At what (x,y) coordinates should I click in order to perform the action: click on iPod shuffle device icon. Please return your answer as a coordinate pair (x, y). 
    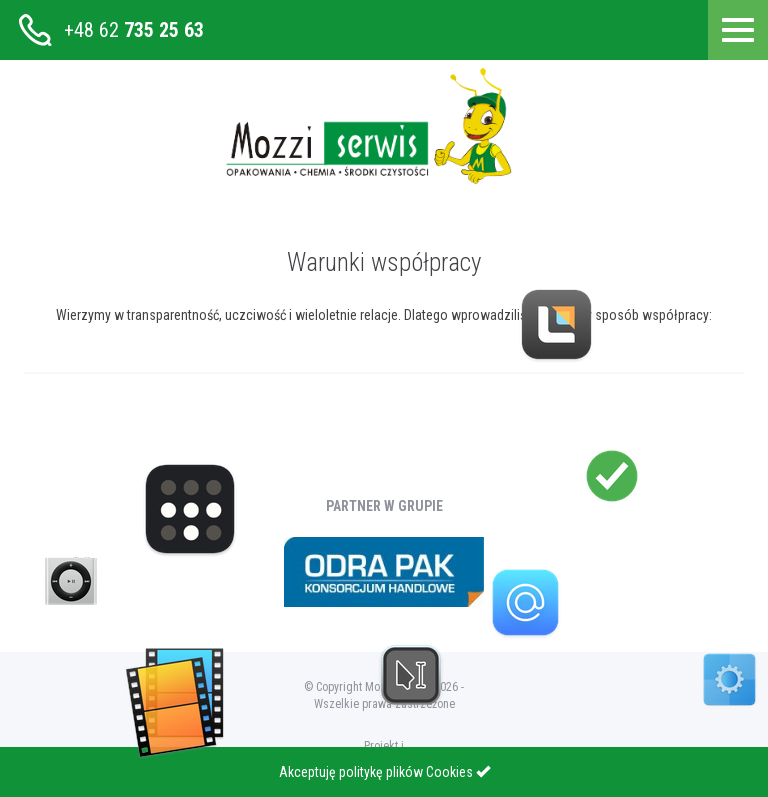
    Looking at the image, I should click on (71, 581).